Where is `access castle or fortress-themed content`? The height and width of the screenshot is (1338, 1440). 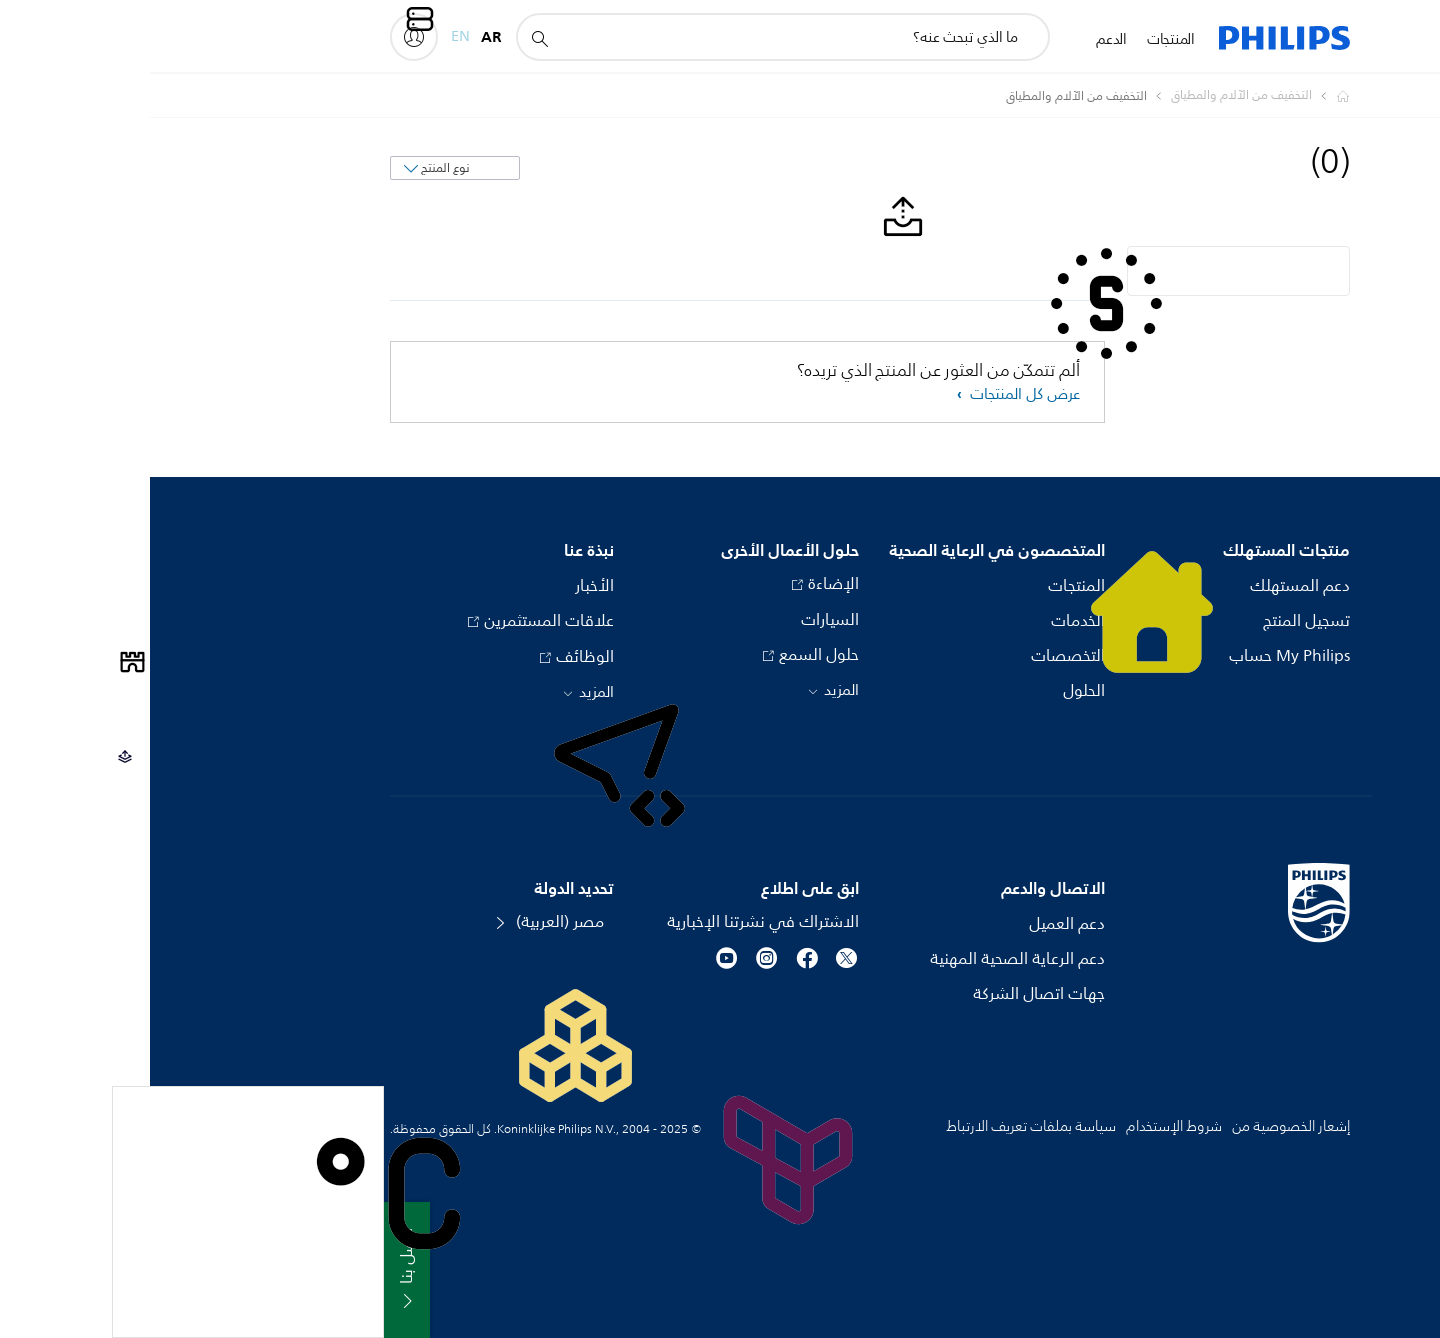
access castle or fortress-themed content is located at coordinates (132, 661).